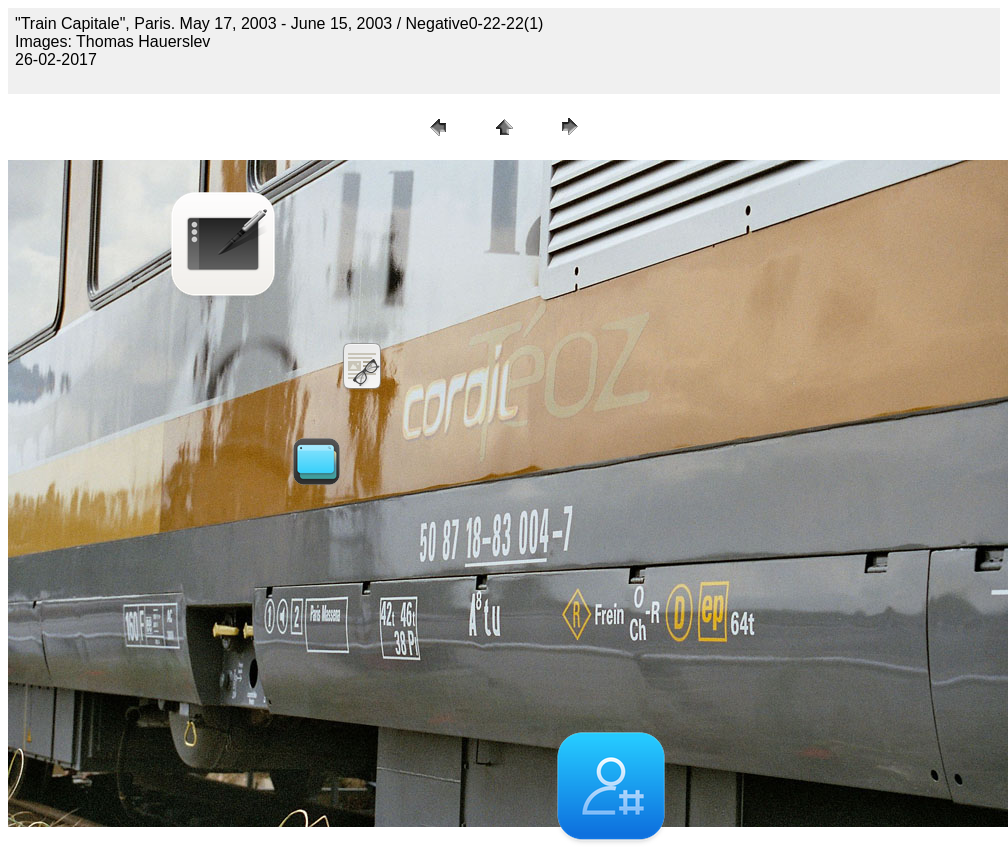  I want to click on access sudo or admin user preferences, so click(611, 786).